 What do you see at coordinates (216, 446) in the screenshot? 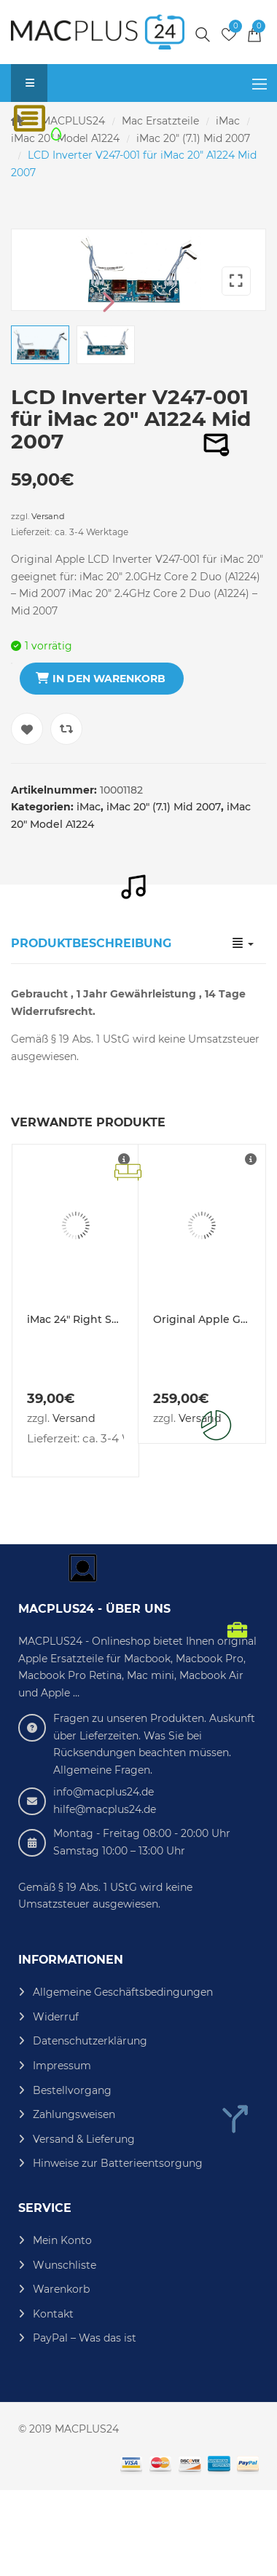
I see `unsubscribe from a mailing list` at bounding box center [216, 446].